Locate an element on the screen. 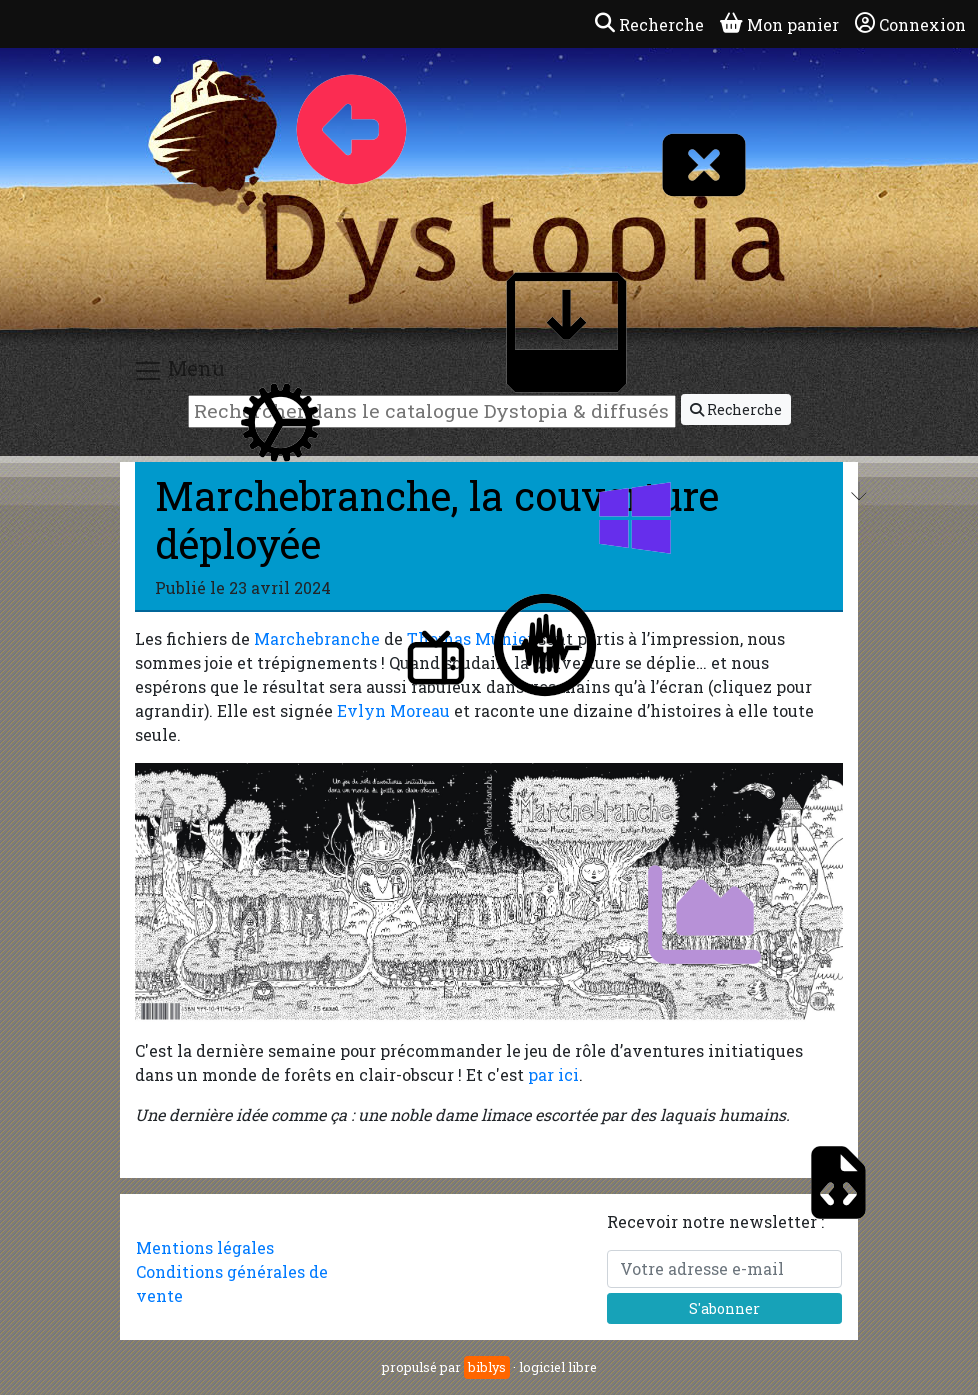 The image size is (978, 1395). go back to the previous screen is located at coordinates (351, 129).